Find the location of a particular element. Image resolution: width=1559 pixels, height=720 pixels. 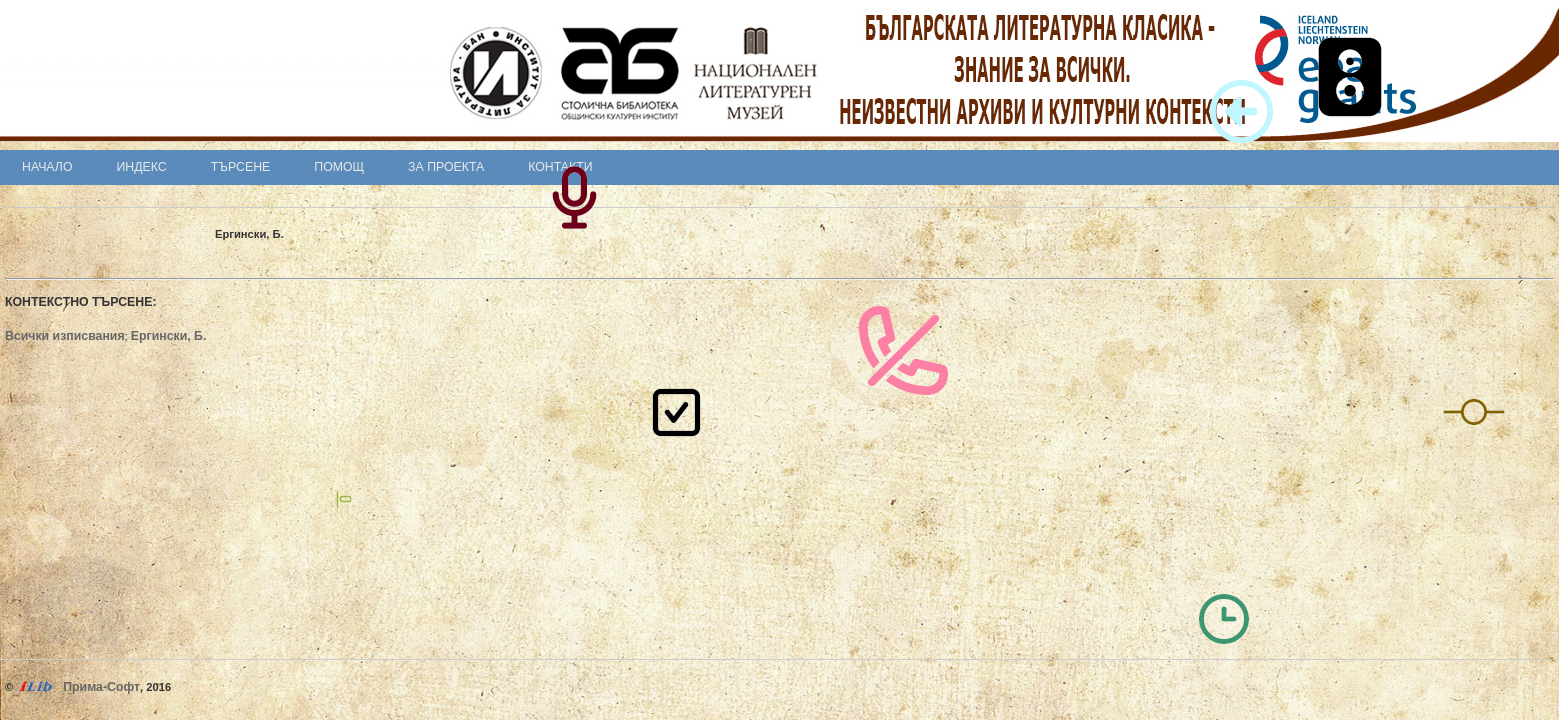

align selected elements to the left is located at coordinates (344, 499).